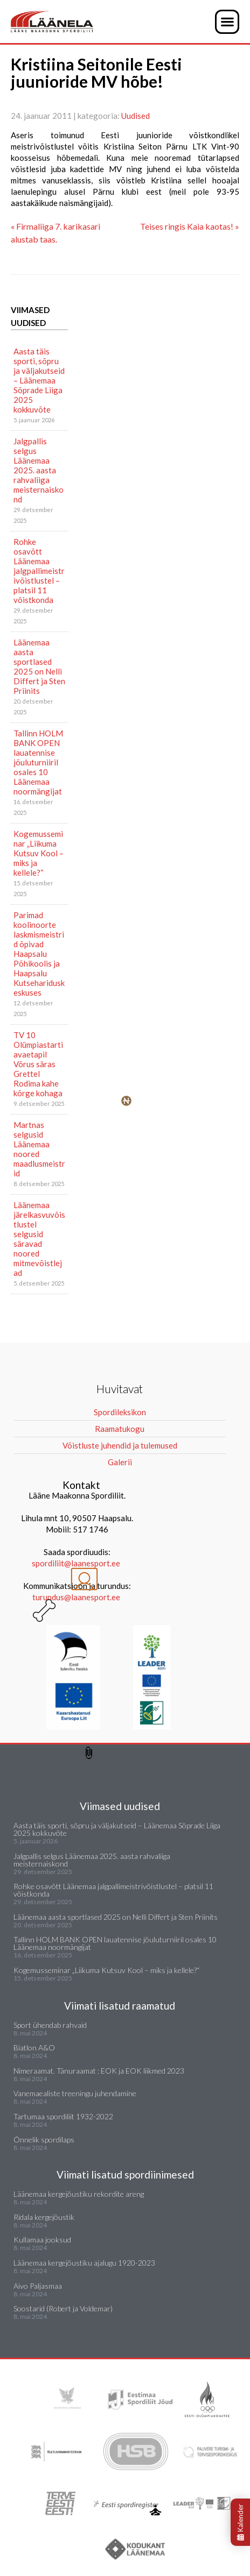 The width and height of the screenshot is (250, 2576). What do you see at coordinates (126, 1101) in the screenshot?
I see `view balance in Nigerian naira` at bounding box center [126, 1101].